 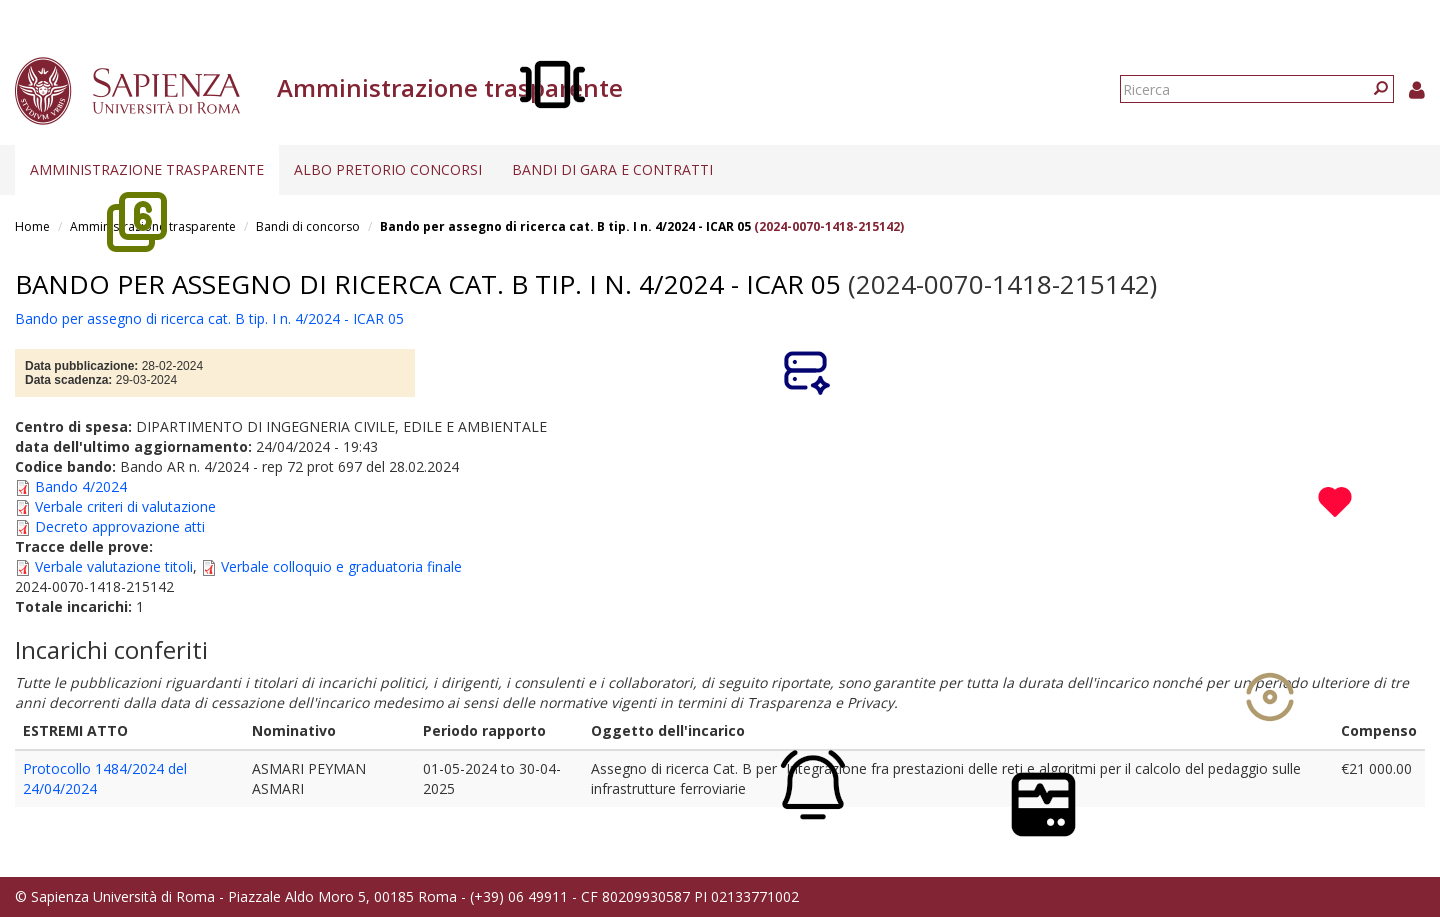 I want to click on view item 6 in a collection or stack, so click(x=137, y=222).